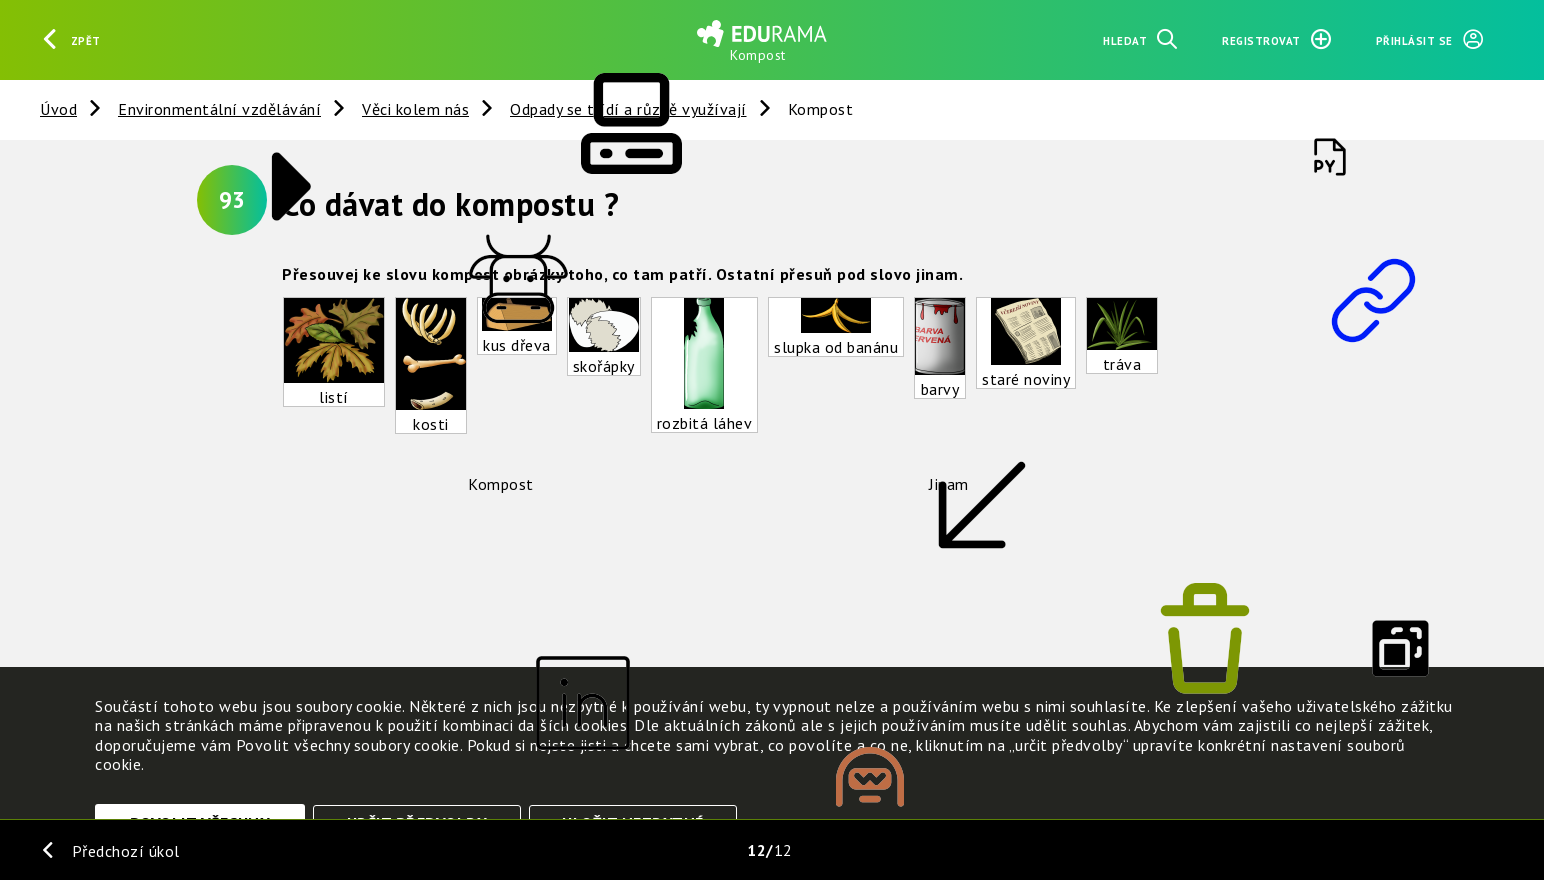  Describe the element at coordinates (1400, 648) in the screenshot. I see `move selection to background layer` at that location.